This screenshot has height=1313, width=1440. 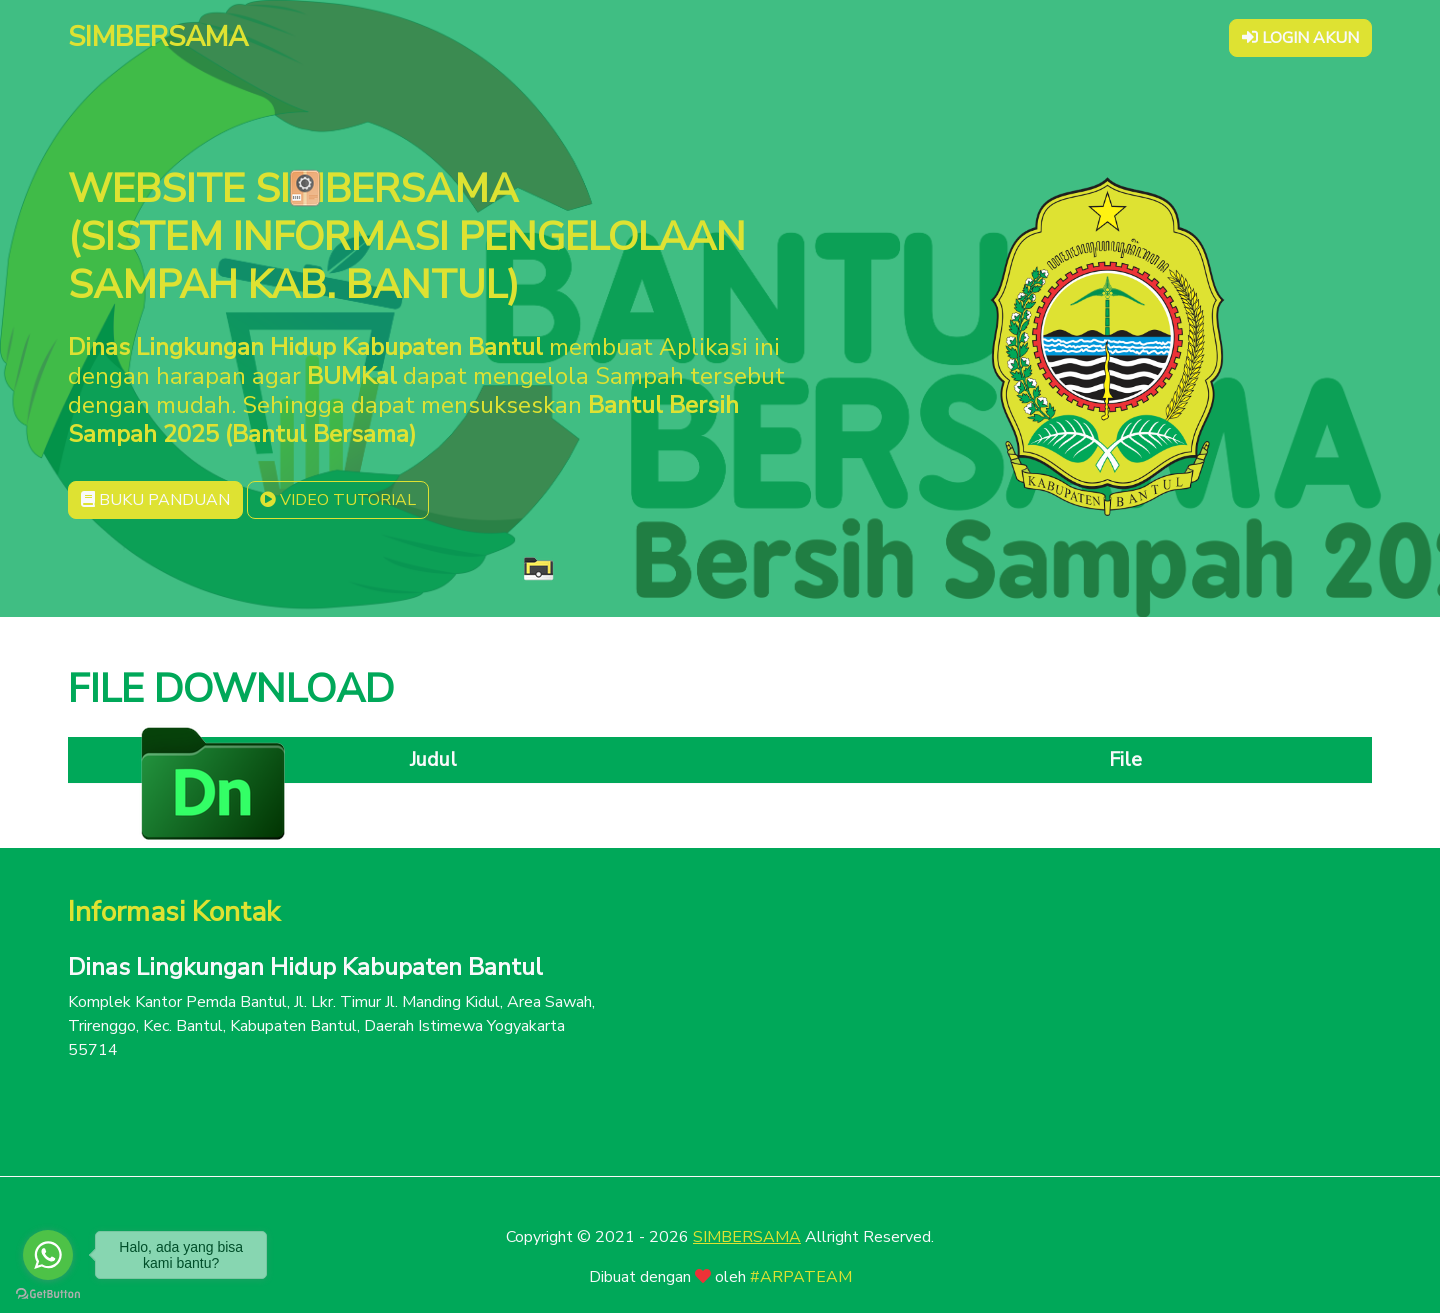 What do you see at coordinates (305, 188) in the screenshot?
I see `indicates package installation or setup in progress` at bounding box center [305, 188].